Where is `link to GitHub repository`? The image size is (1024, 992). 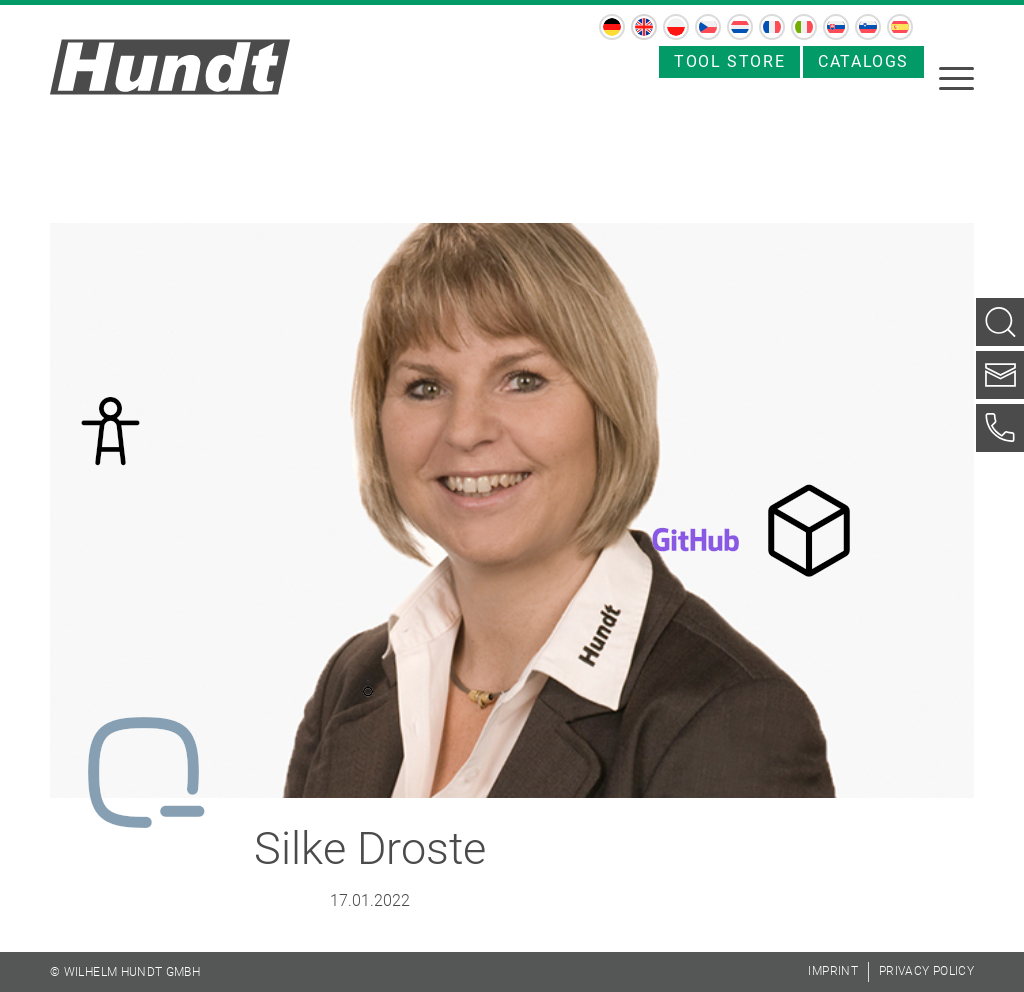
link to GitHub repository is located at coordinates (696, 539).